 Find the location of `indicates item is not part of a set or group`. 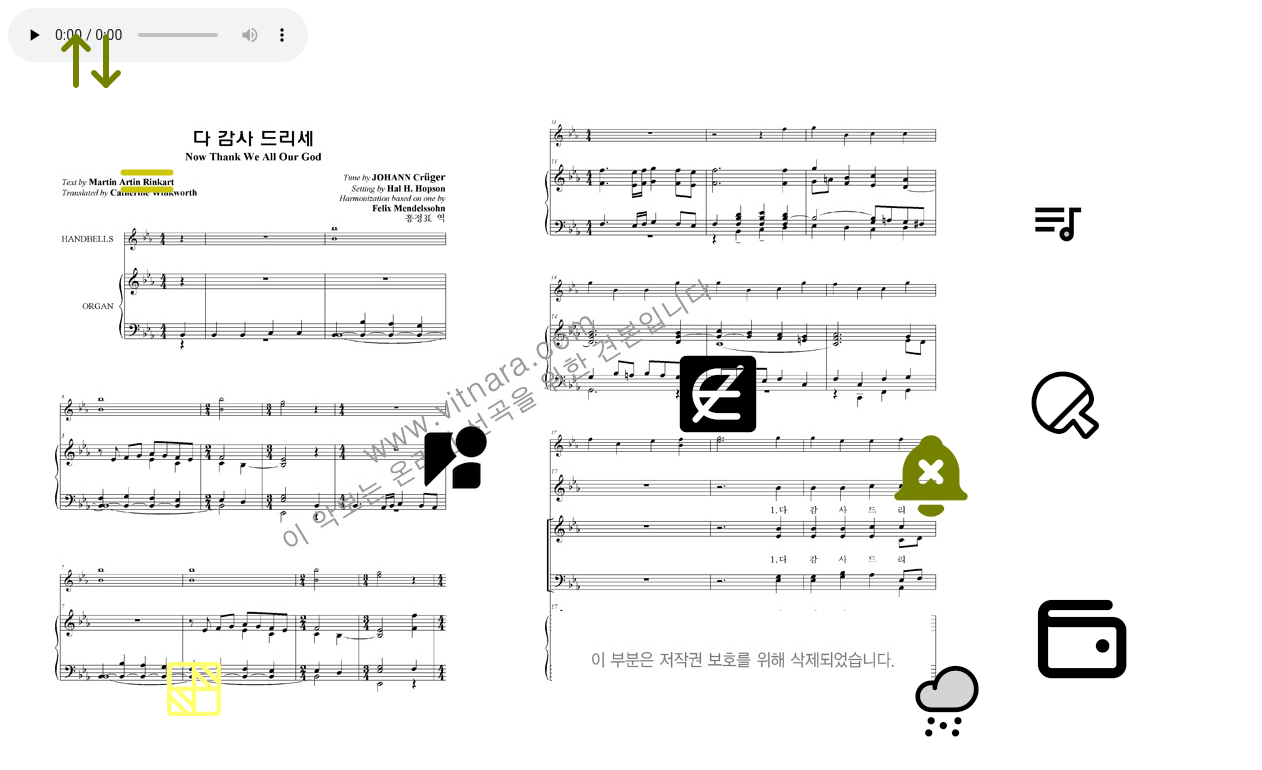

indicates item is not part of a set or group is located at coordinates (718, 394).